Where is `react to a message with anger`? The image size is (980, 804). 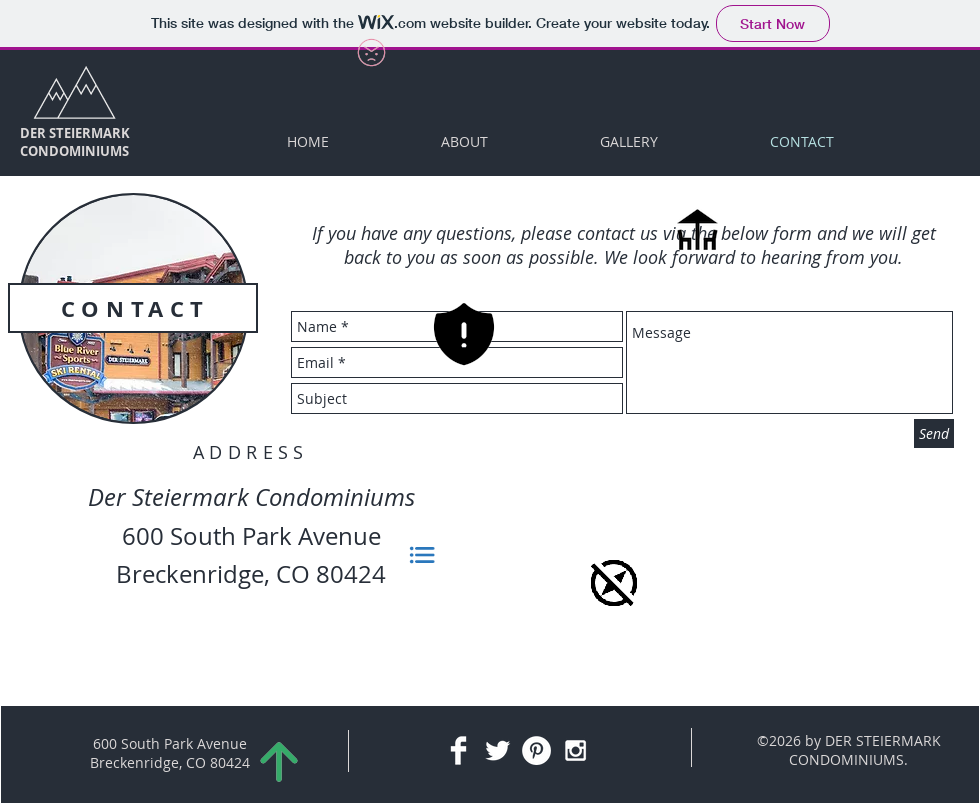 react to a message with anger is located at coordinates (371, 52).